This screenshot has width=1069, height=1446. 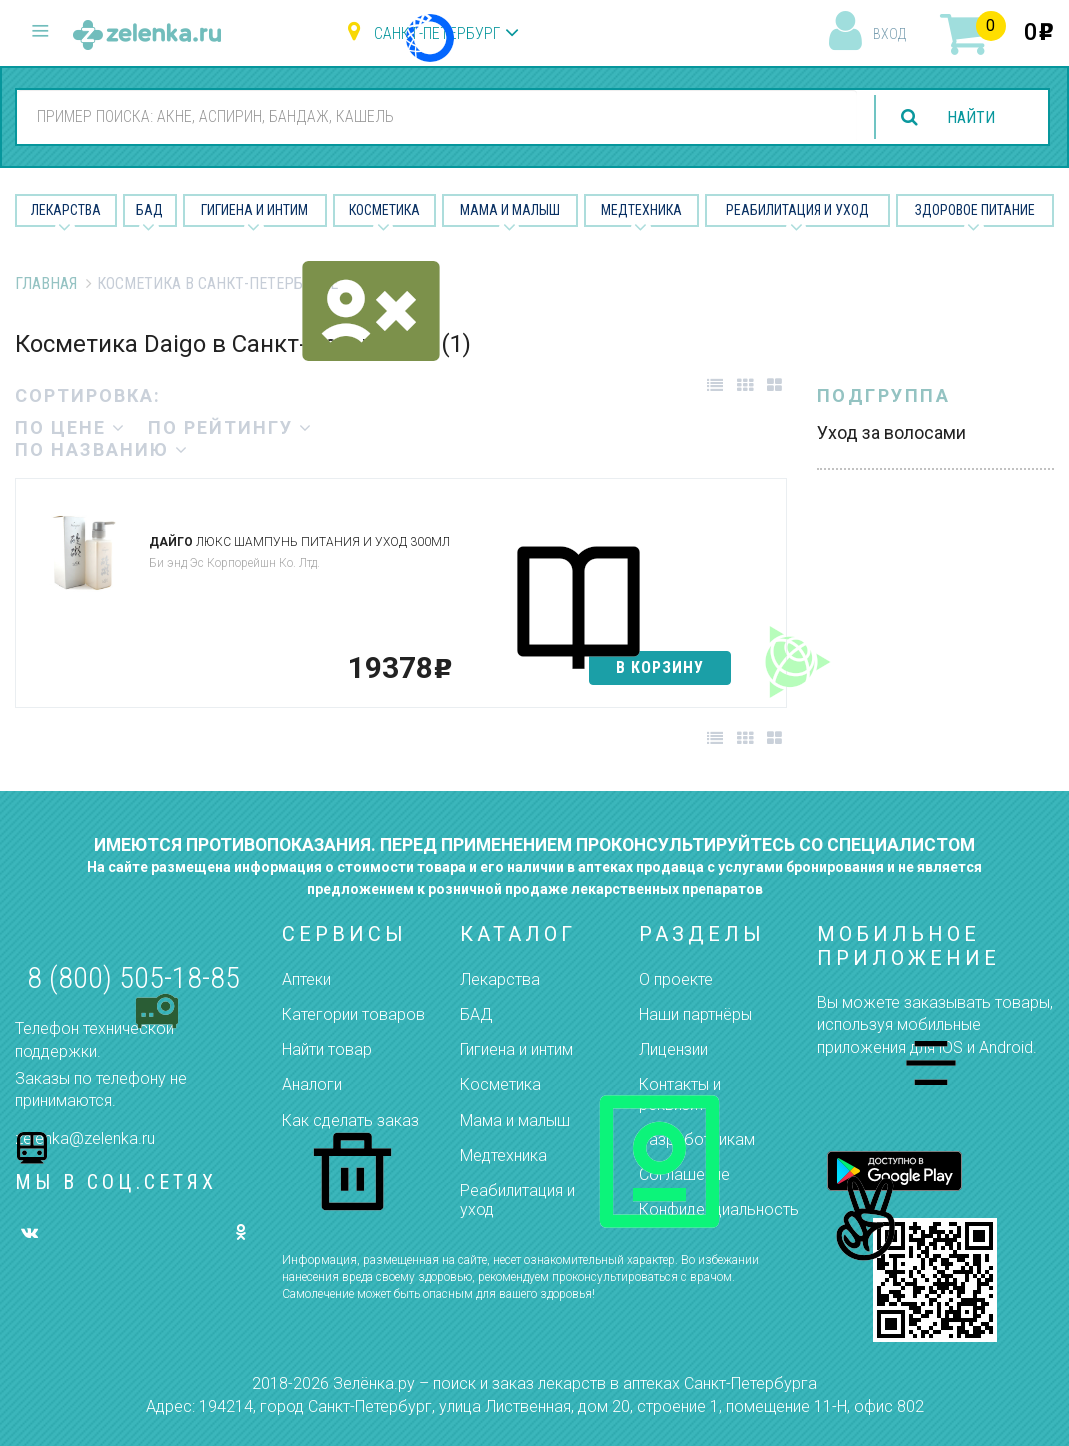 I want to click on open reading mode or e-reader, so click(x=578, y=601).